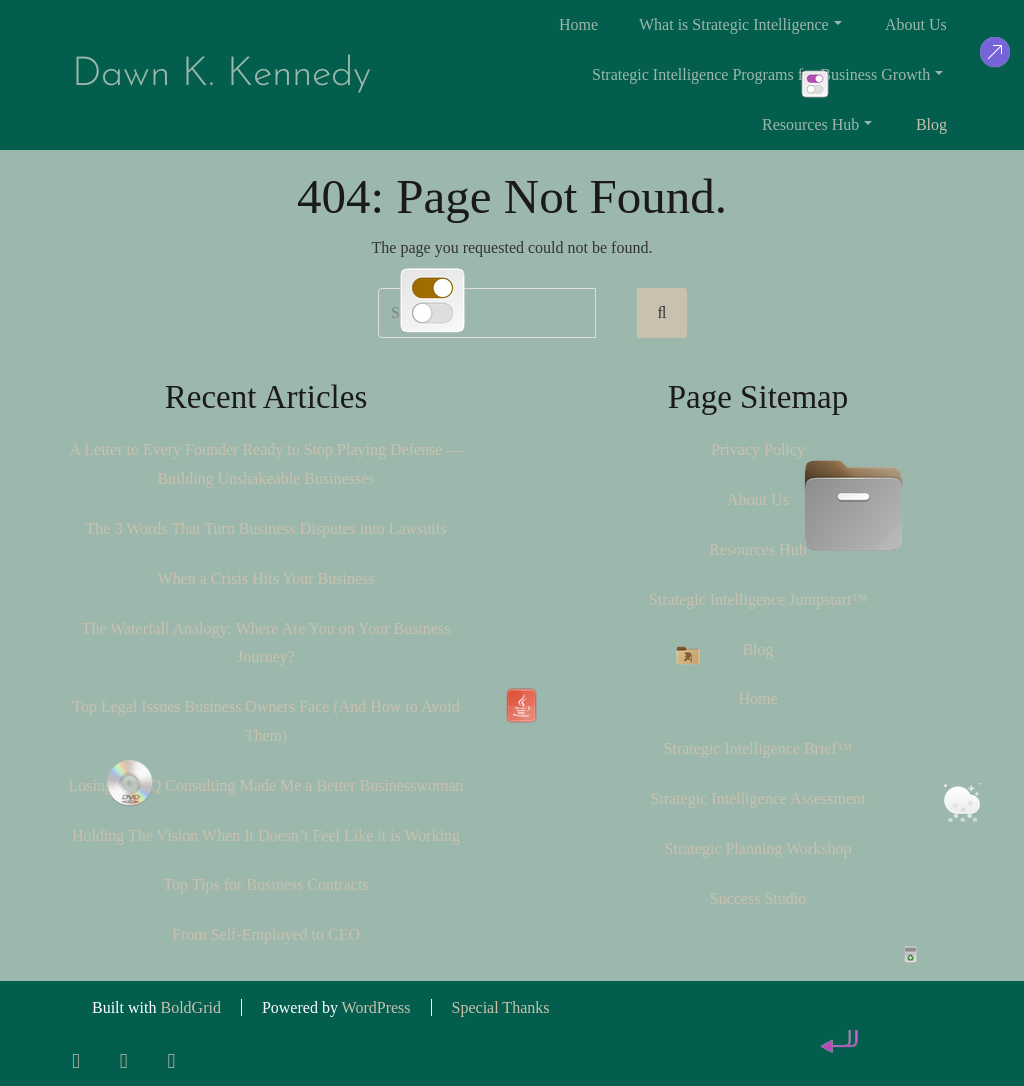  What do you see at coordinates (815, 84) in the screenshot?
I see `open system tweaks or settings customization` at bounding box center [815, 84].